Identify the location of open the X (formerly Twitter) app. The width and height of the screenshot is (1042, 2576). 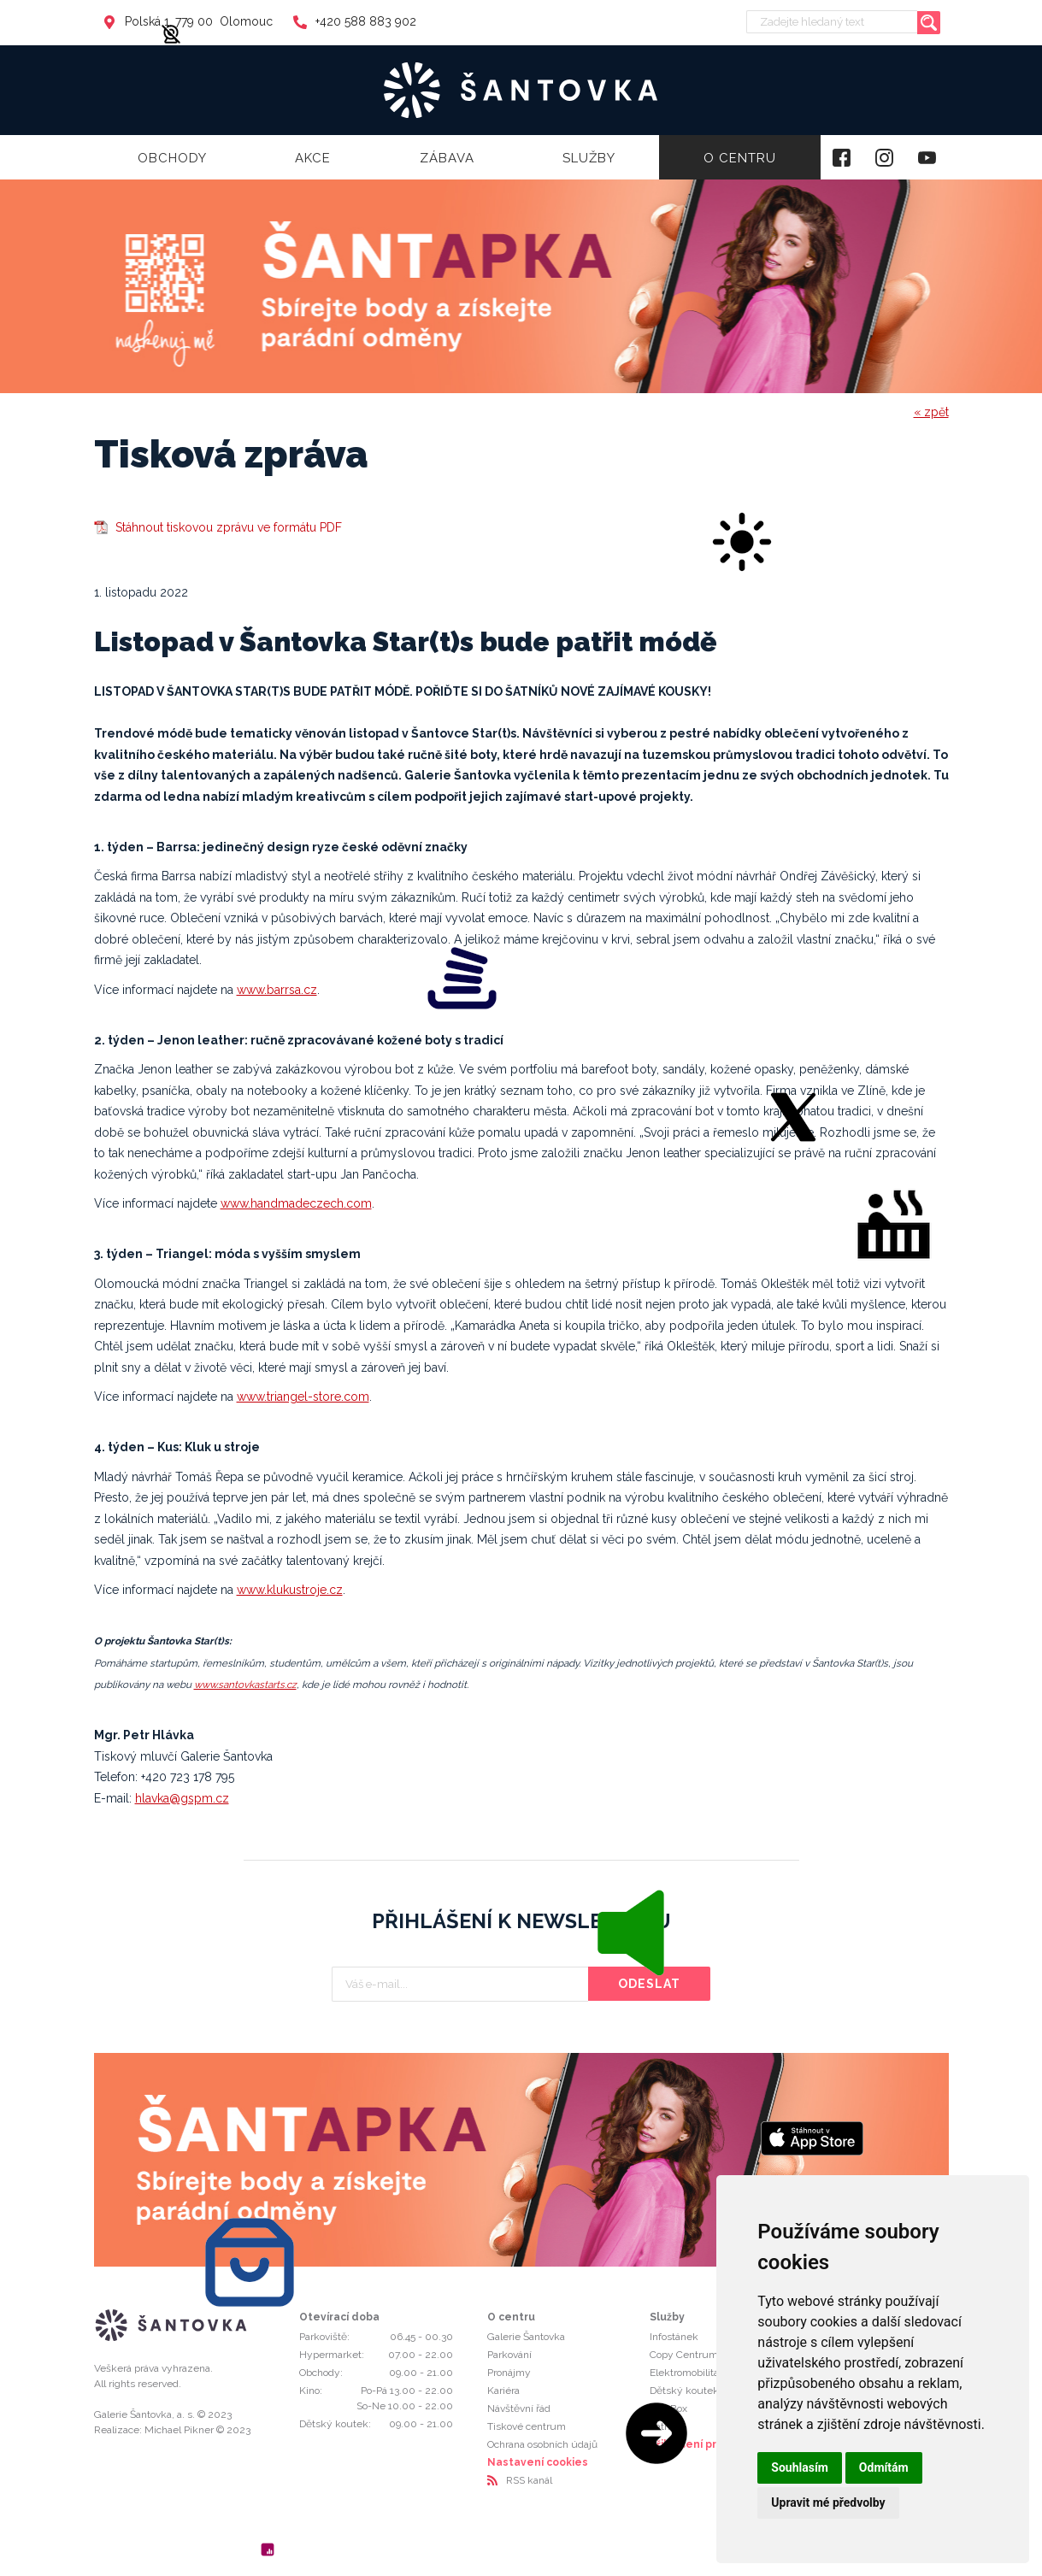
(793, 1117).